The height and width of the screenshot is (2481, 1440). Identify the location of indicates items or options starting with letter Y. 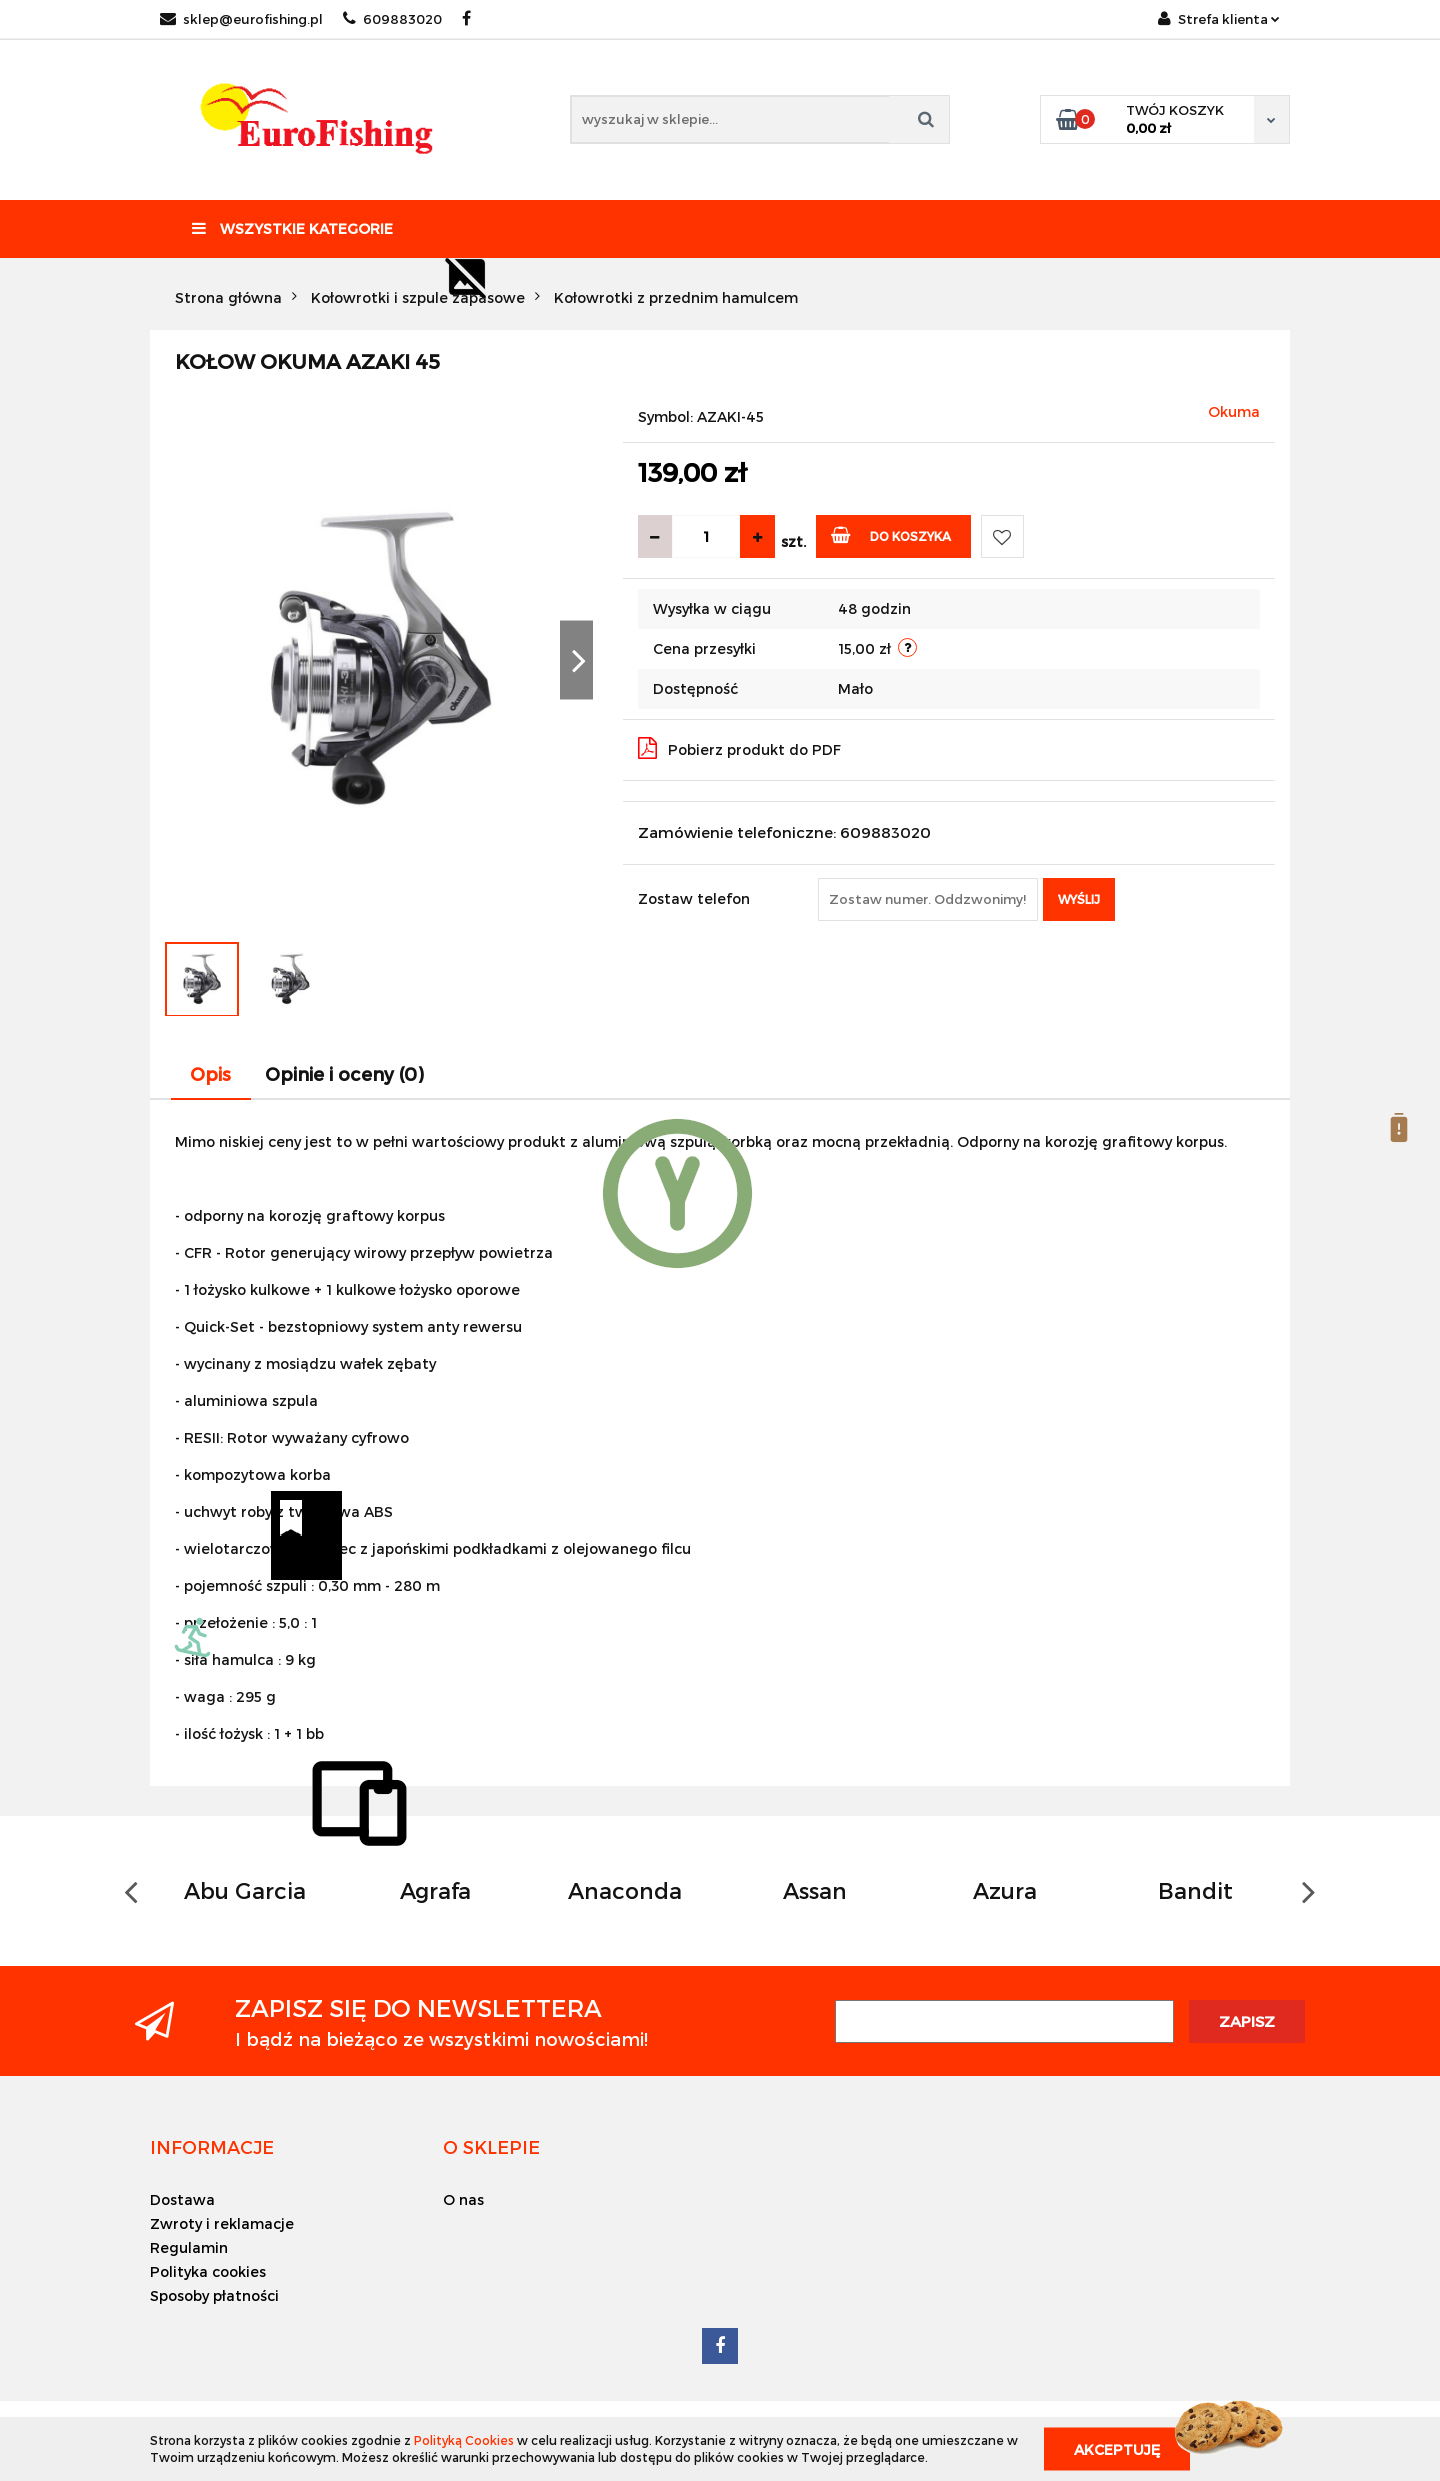
(677, 1193).